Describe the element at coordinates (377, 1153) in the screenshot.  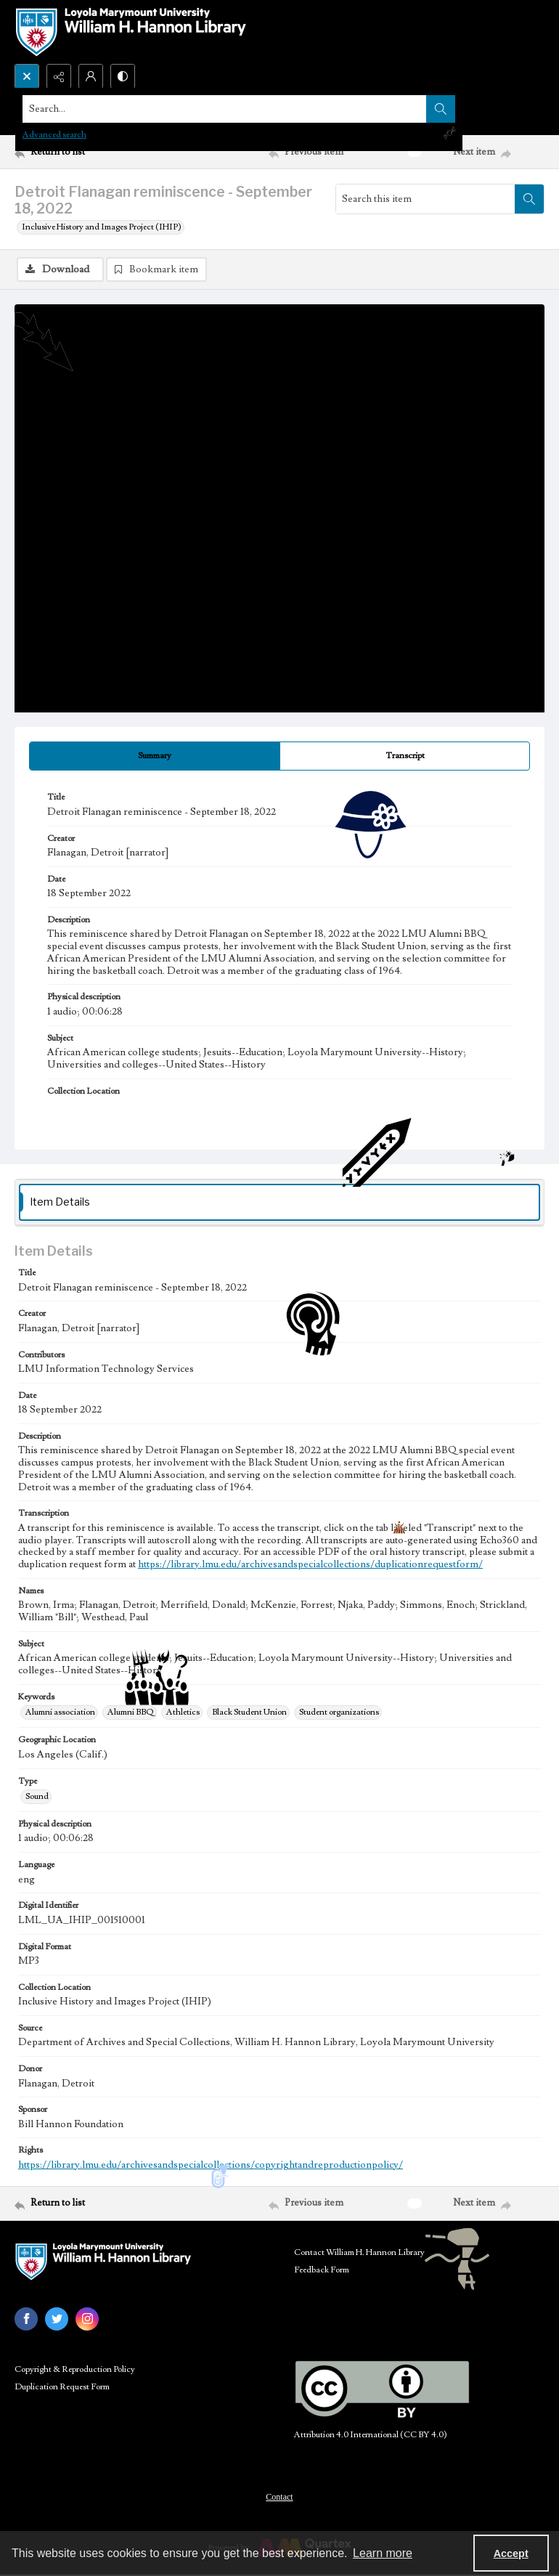
I see `equip a magical or enchanted weapon` at that location.